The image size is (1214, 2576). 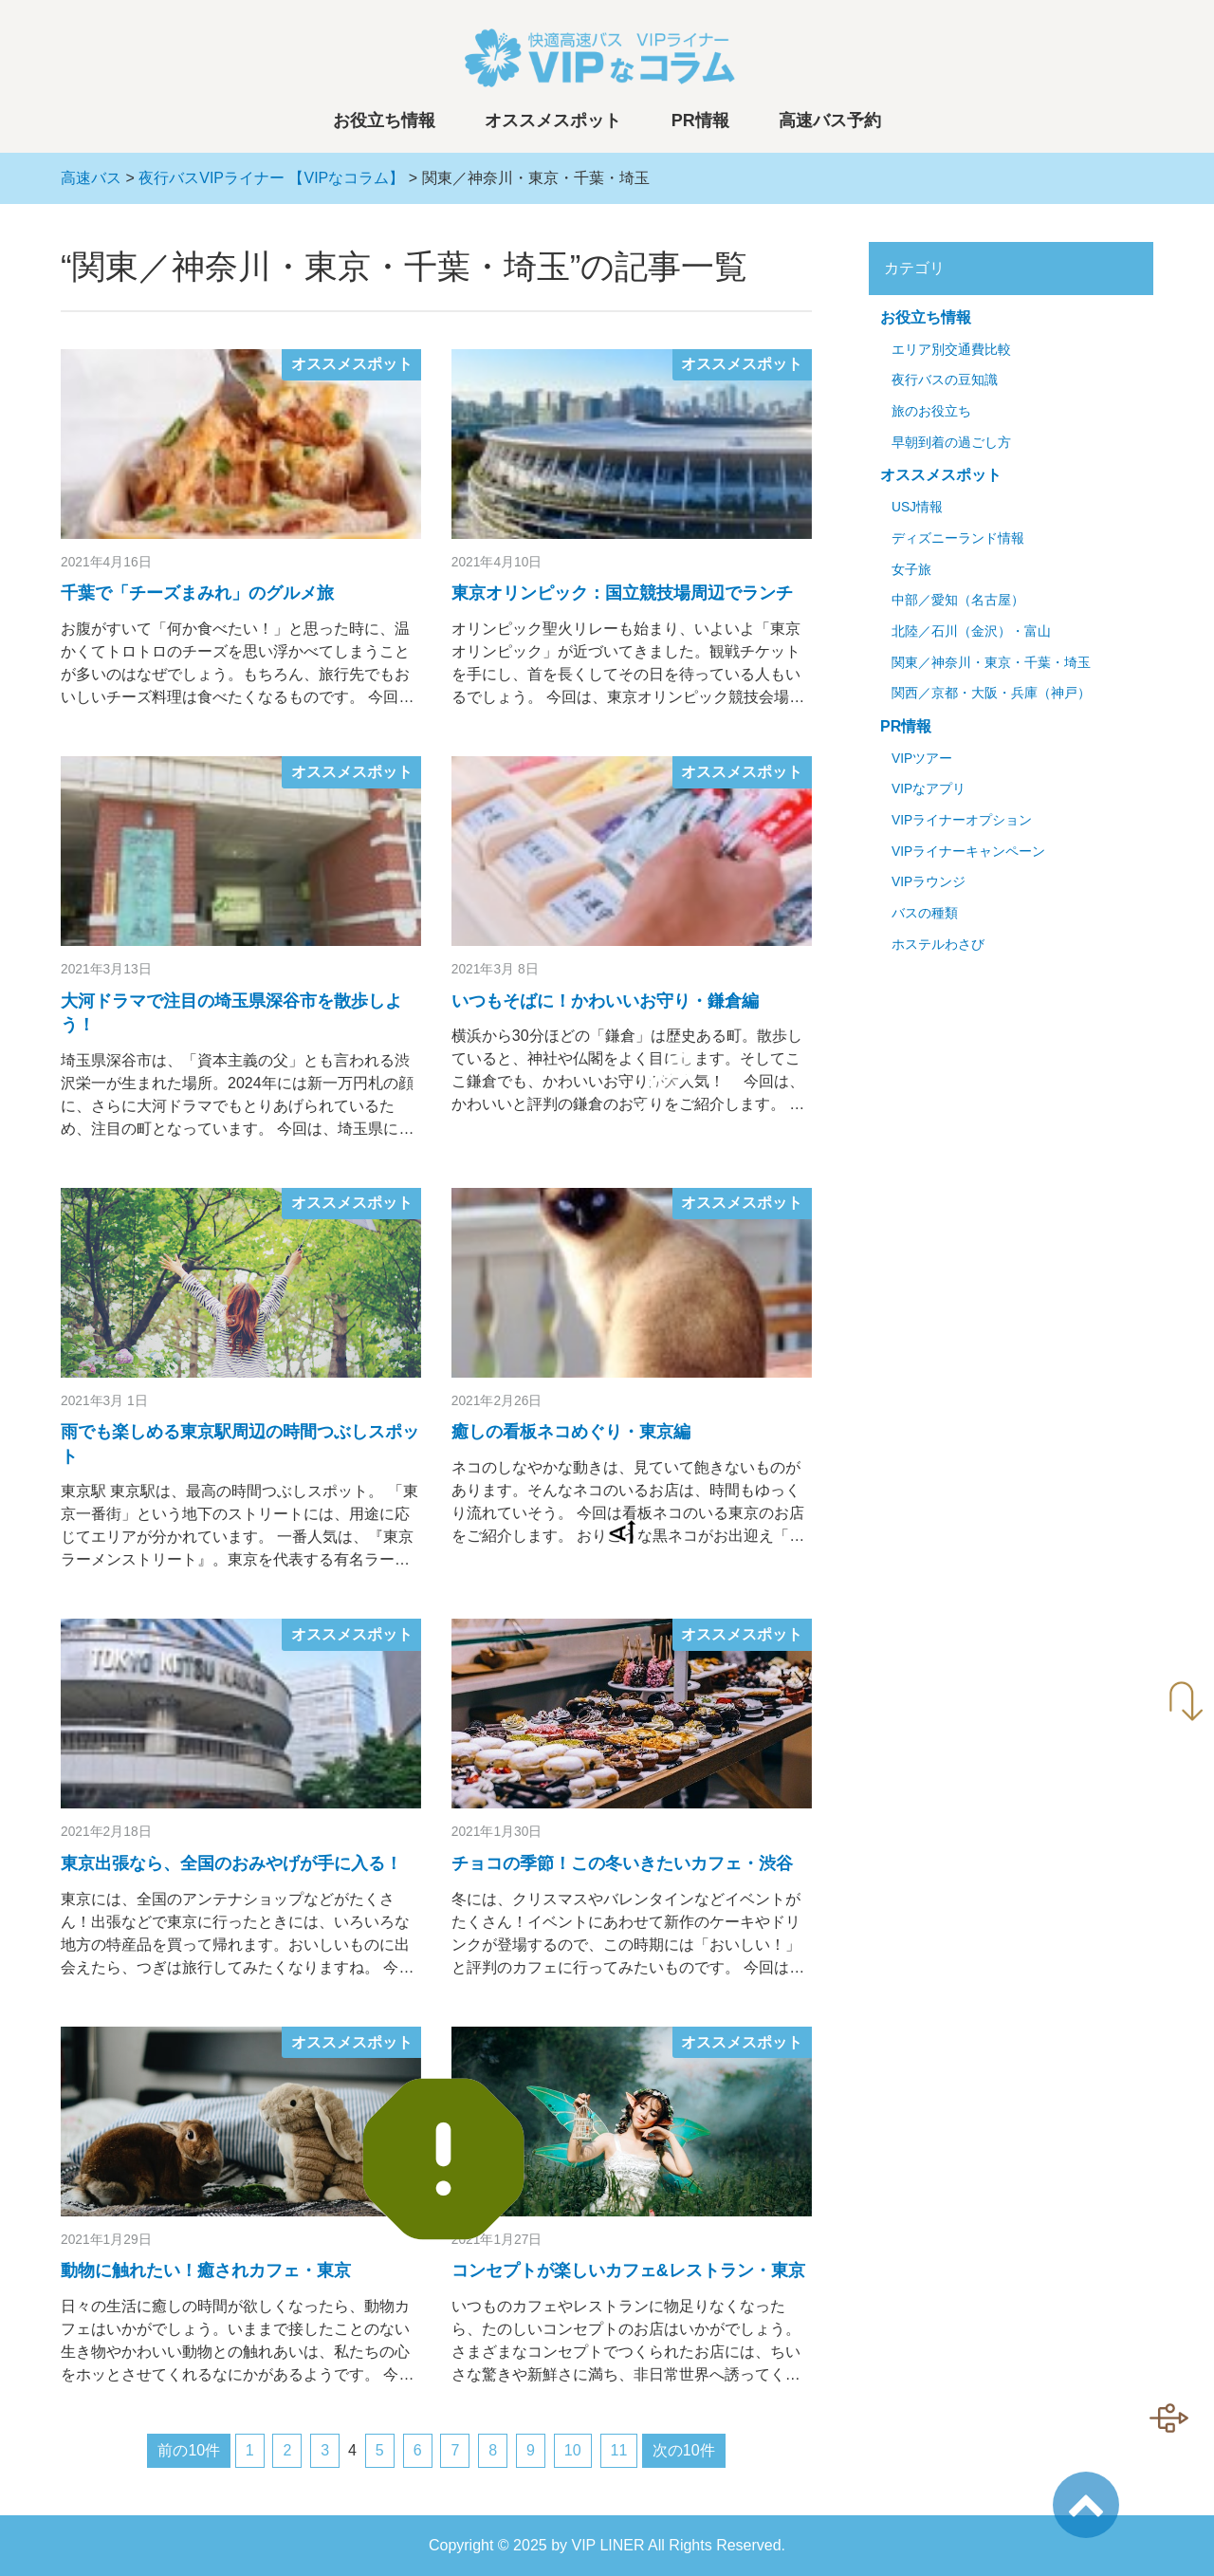 What do you see at coordinates (665, 1084) in the screenshot?
I see `access settings or configuration options` at bounding box center [665, 1084].